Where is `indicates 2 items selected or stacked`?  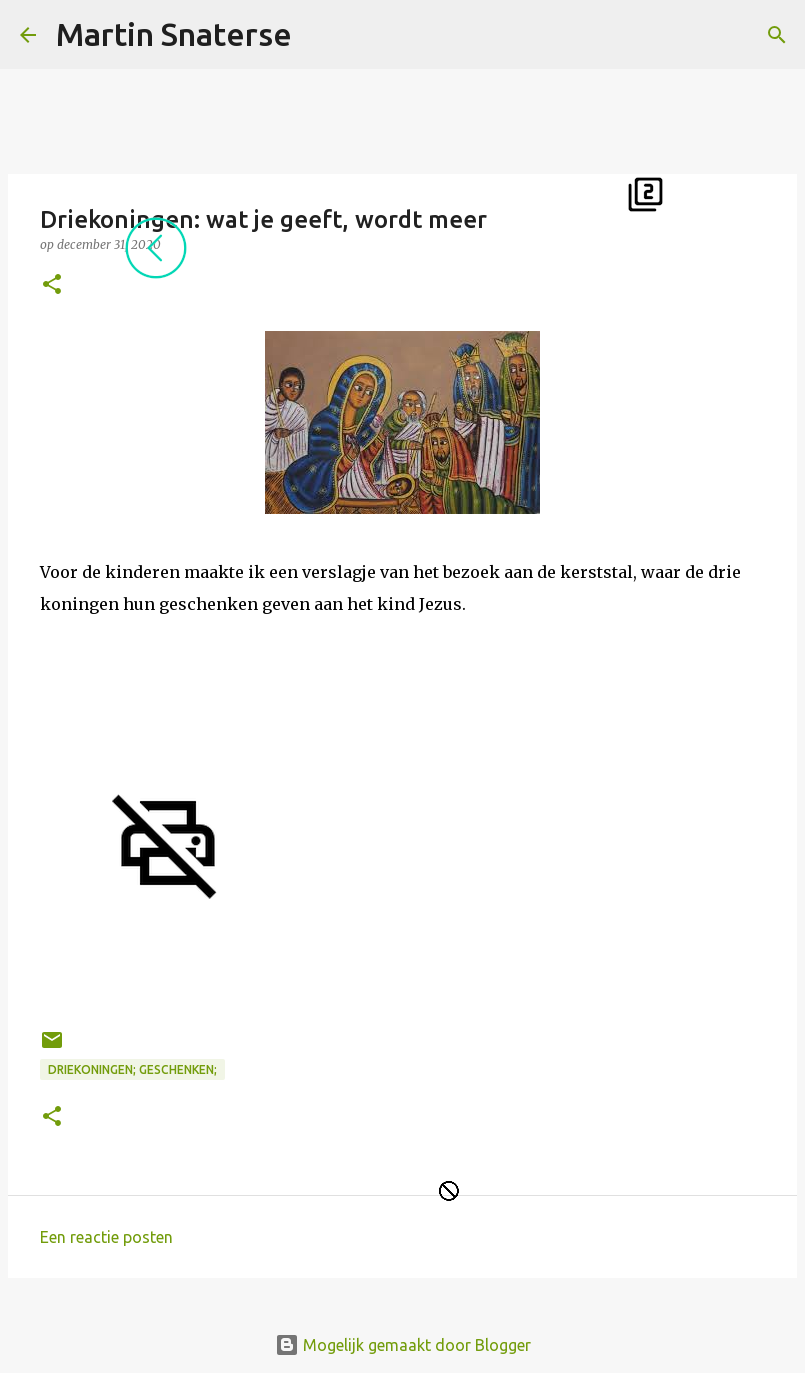
indicates 2 items selected or stacked is located at coordinates (645, 194).